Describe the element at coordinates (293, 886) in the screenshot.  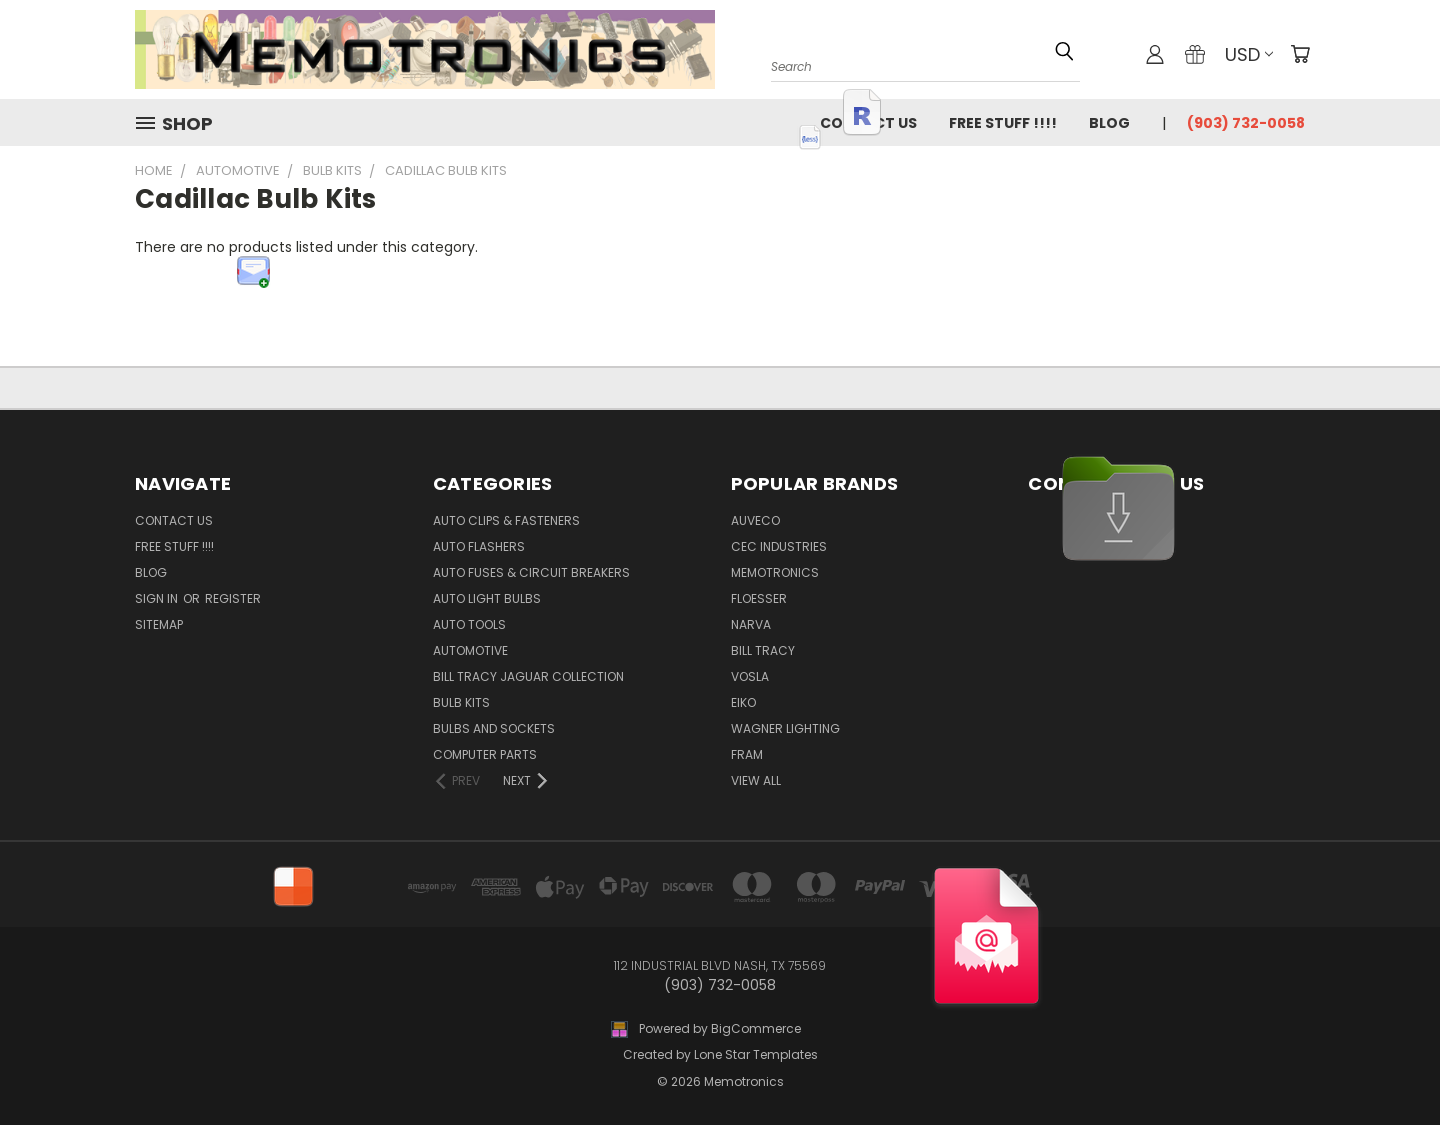
I see `switch to the top-left workspace` at that location.